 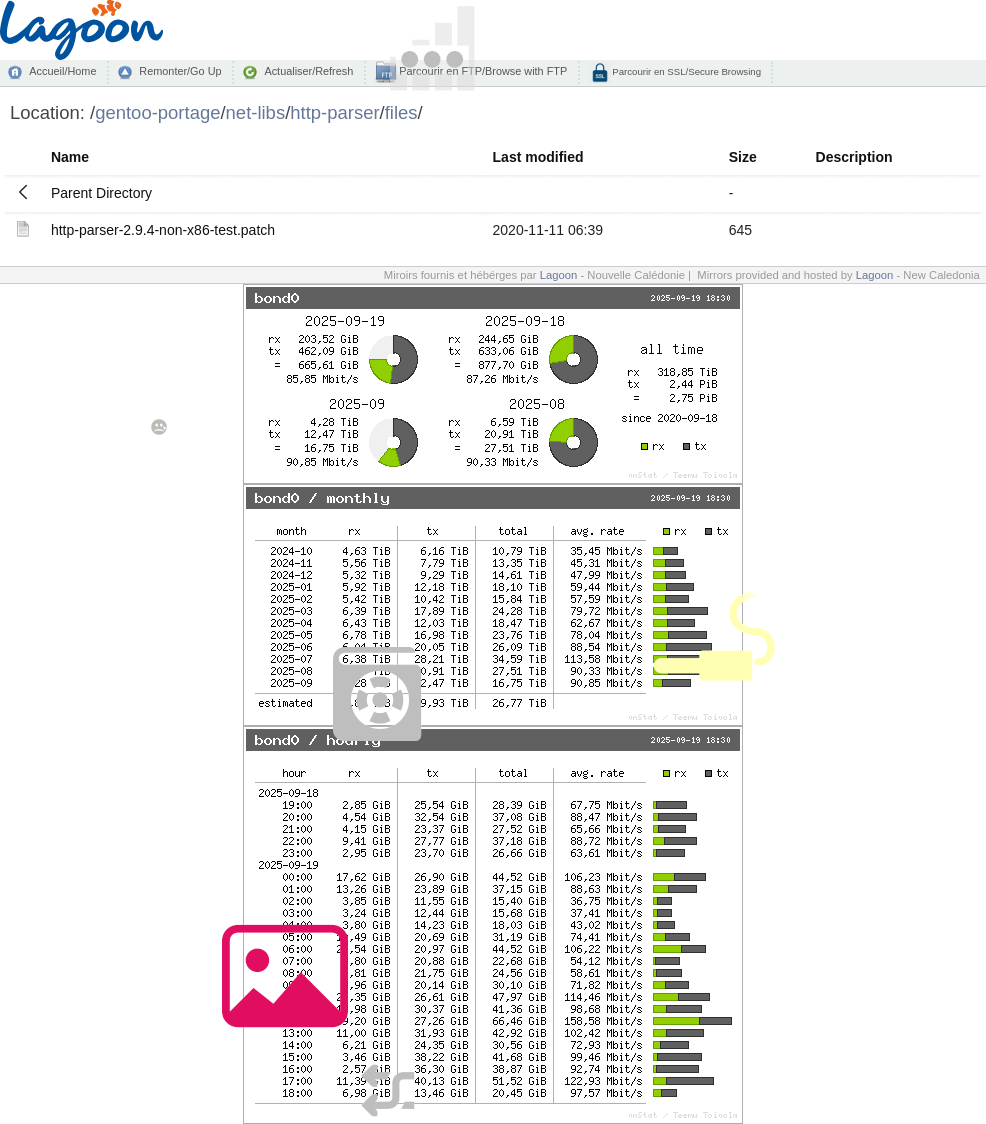 I want to click on indicates cellular network signal is being acquired, so click(x=435, y=51).